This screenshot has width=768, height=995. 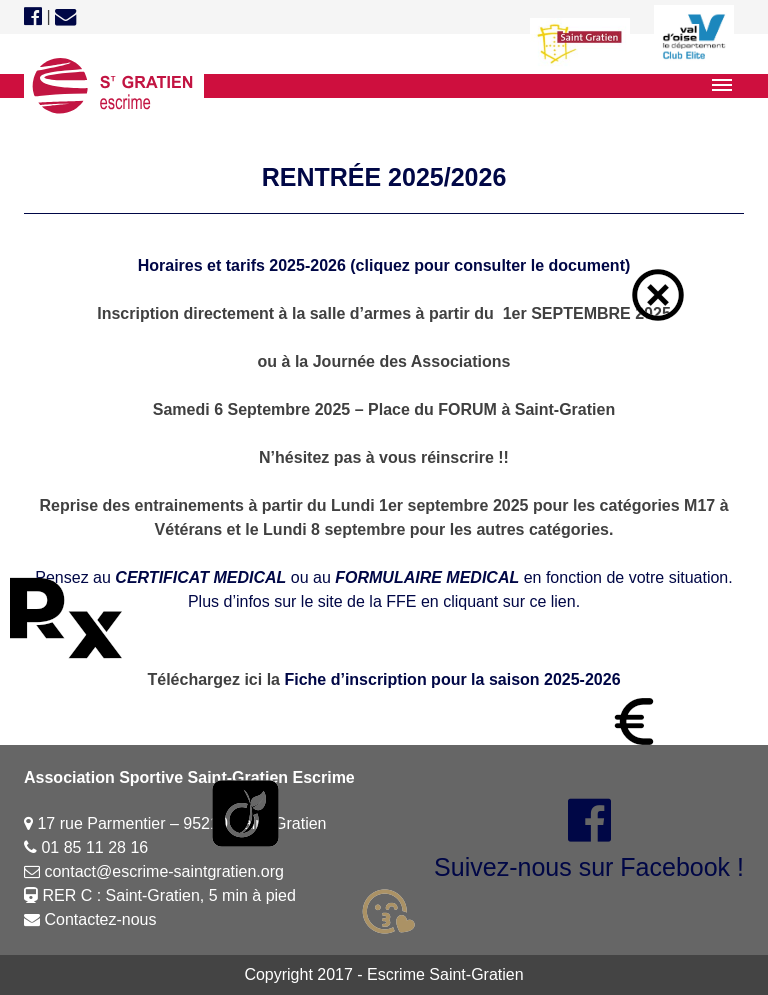 I want to click on indicates euro currency or price, so click(x=636, y=721).